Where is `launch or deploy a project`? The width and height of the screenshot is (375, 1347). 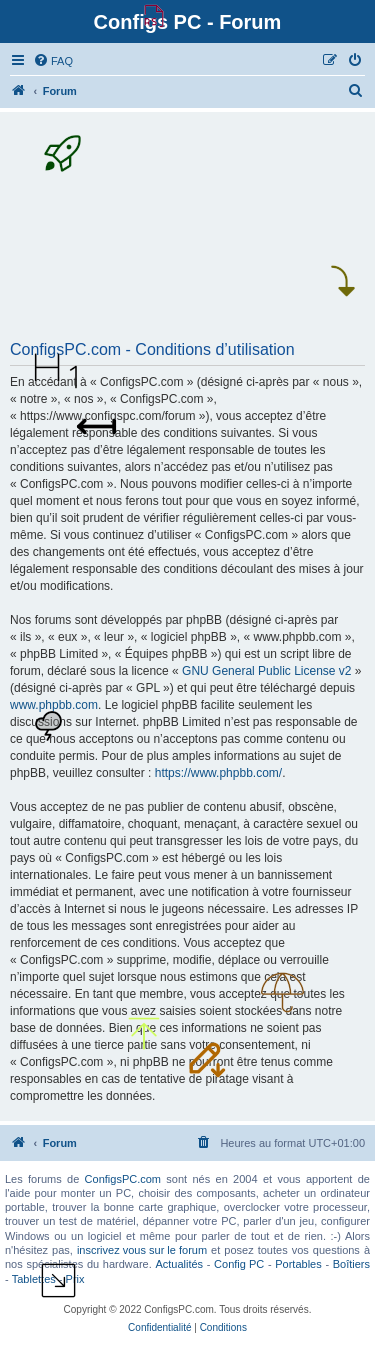 launch or deploy a project is located at coordinates (62, 153).